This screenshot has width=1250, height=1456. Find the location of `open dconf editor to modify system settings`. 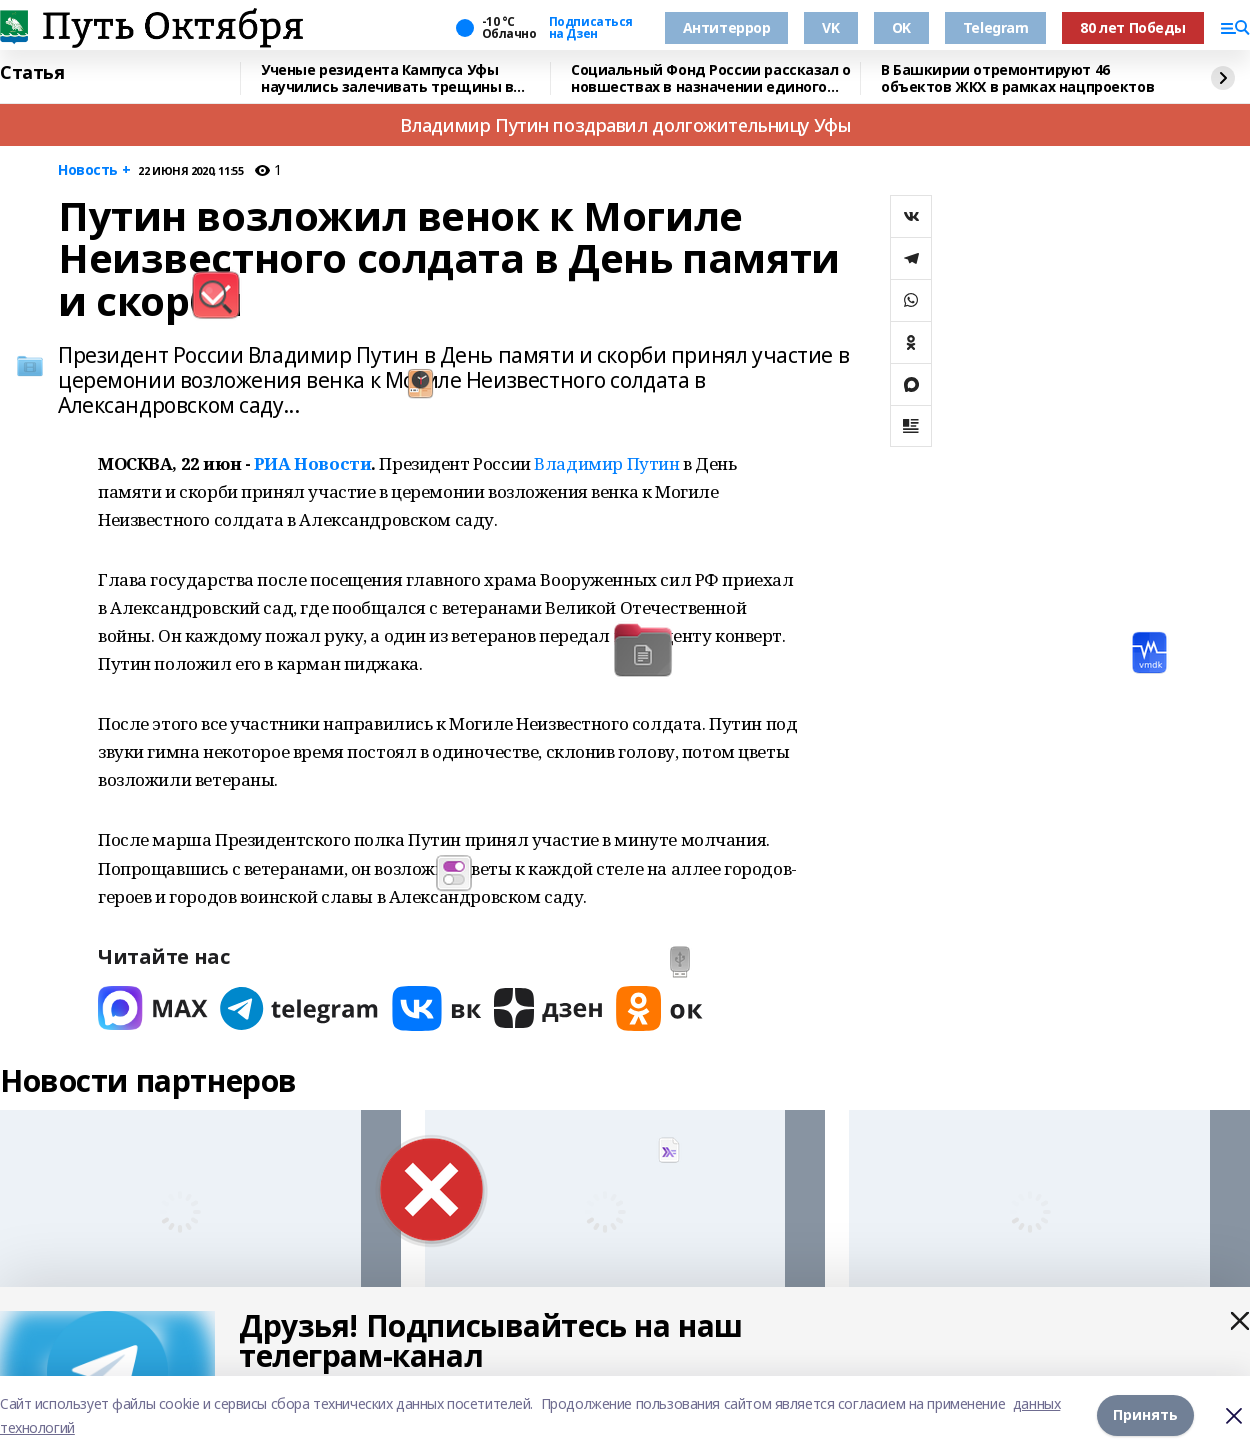

open dconf editor to modify system settings is located at coordinates (216, 295).